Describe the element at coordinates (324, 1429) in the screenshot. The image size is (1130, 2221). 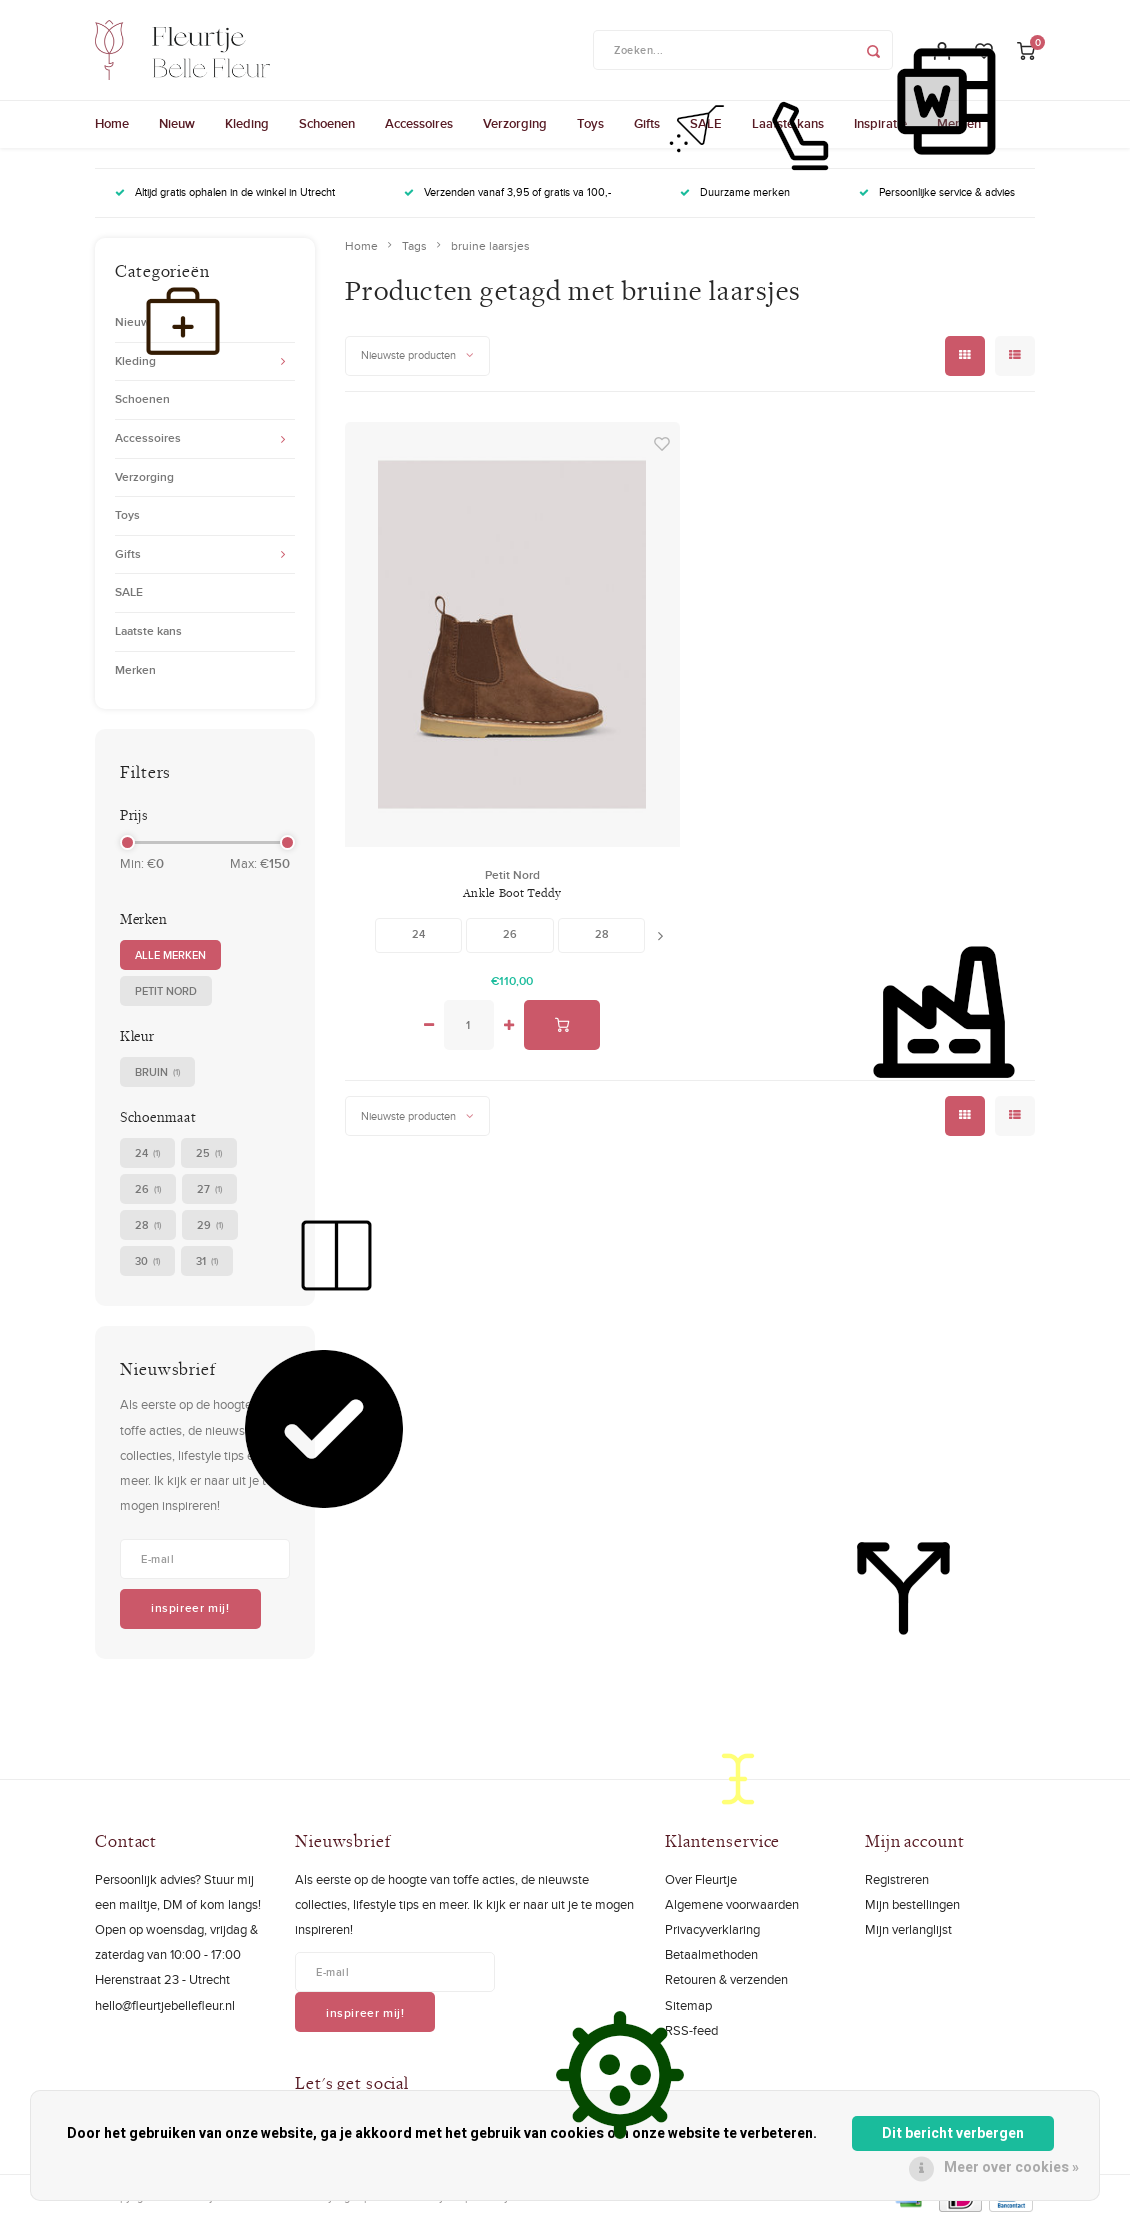
I see `indicates successful completion or confirmation` at that location.